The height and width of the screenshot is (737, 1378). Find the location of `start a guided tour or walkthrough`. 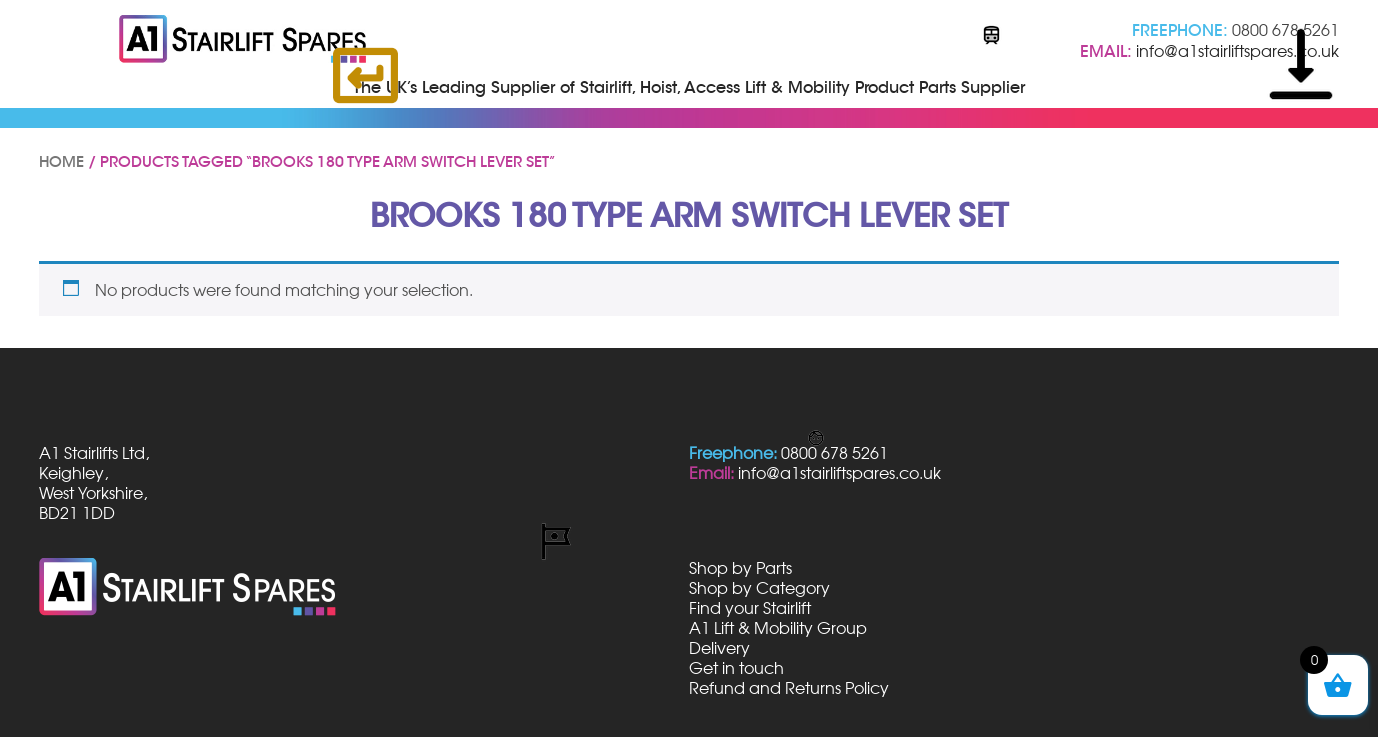

start a guided tour or walkthrough is located at coordinates (554, 541).